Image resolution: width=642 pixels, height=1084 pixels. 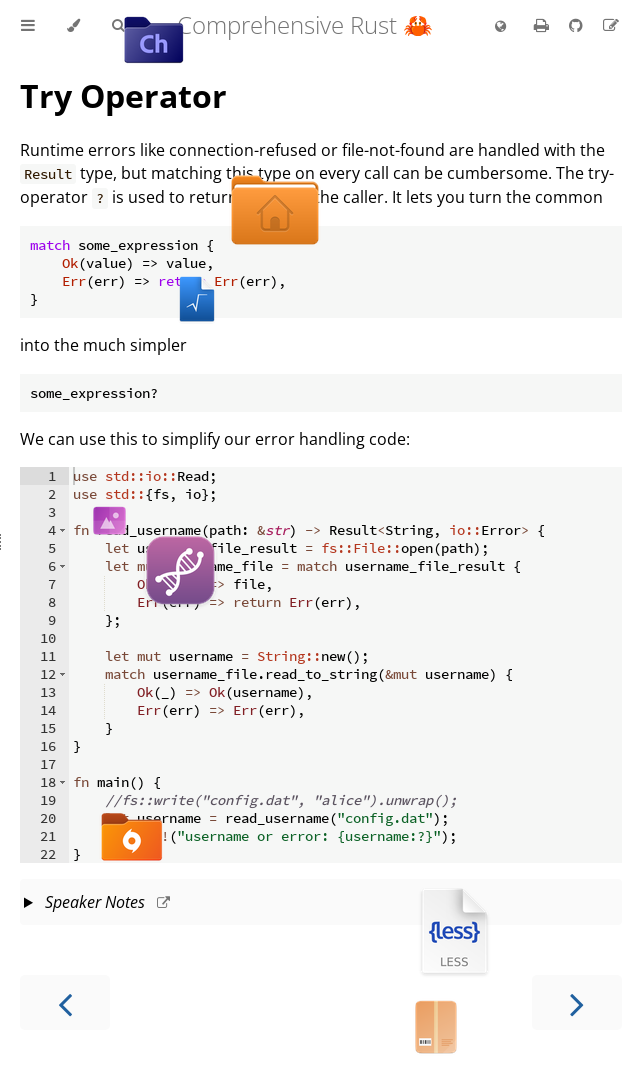 I want to click on access your home folder, so click(x=275, y=210).